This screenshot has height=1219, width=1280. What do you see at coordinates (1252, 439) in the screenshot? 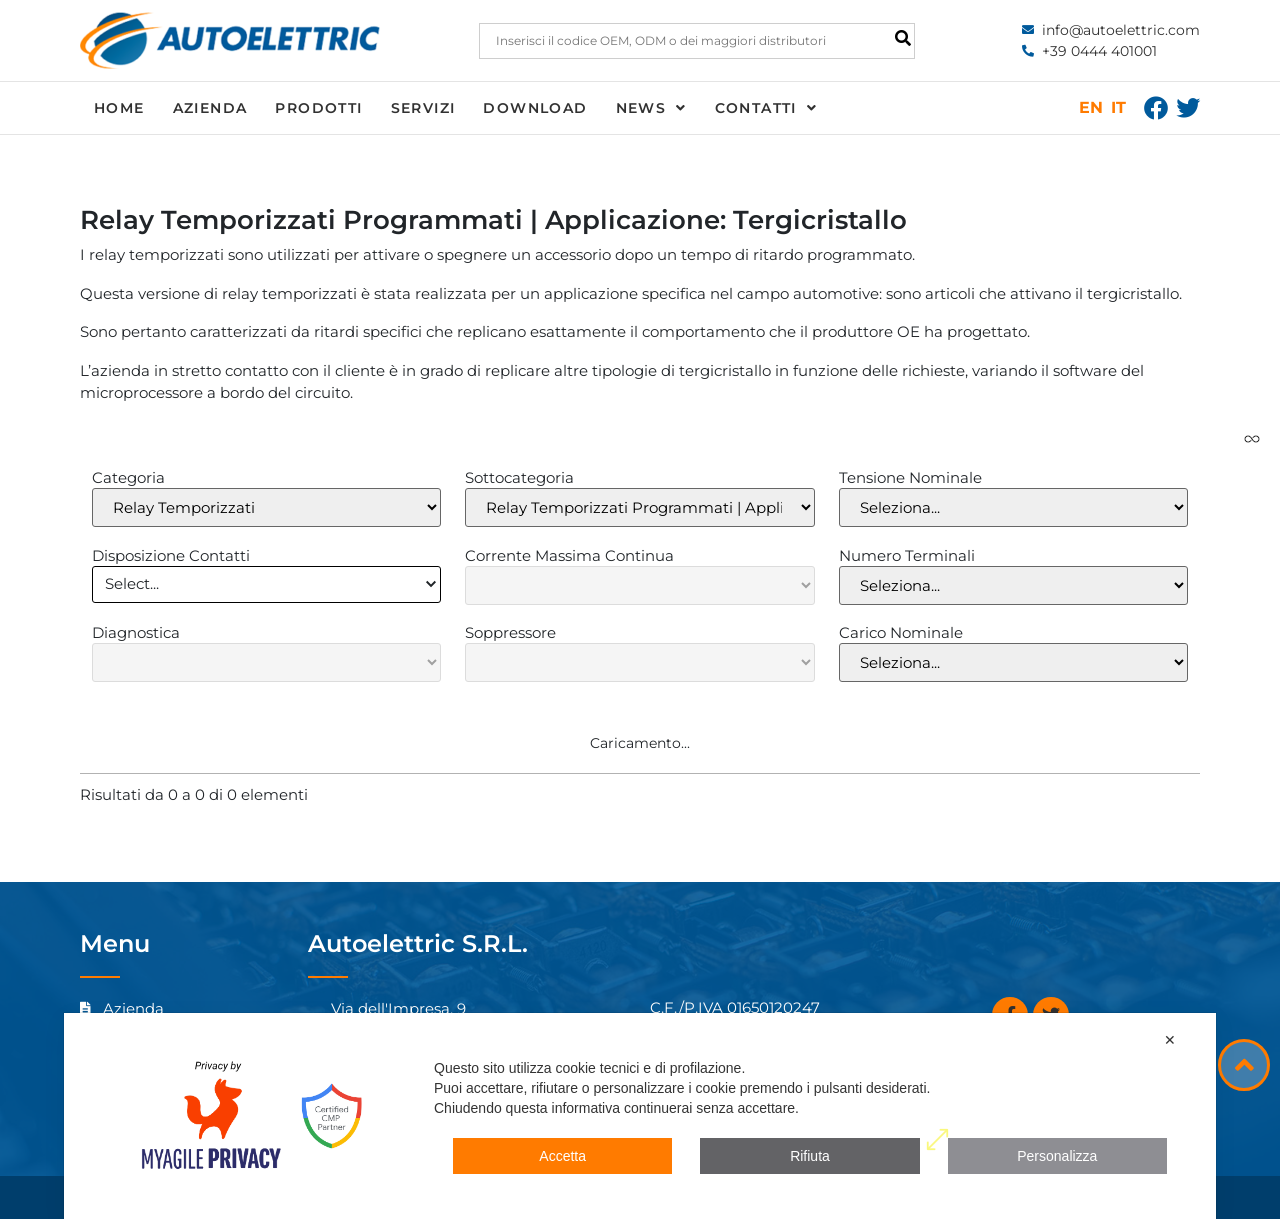
I see `toggle infinite loop or repeat mode` at bounding box center [1252, 439].